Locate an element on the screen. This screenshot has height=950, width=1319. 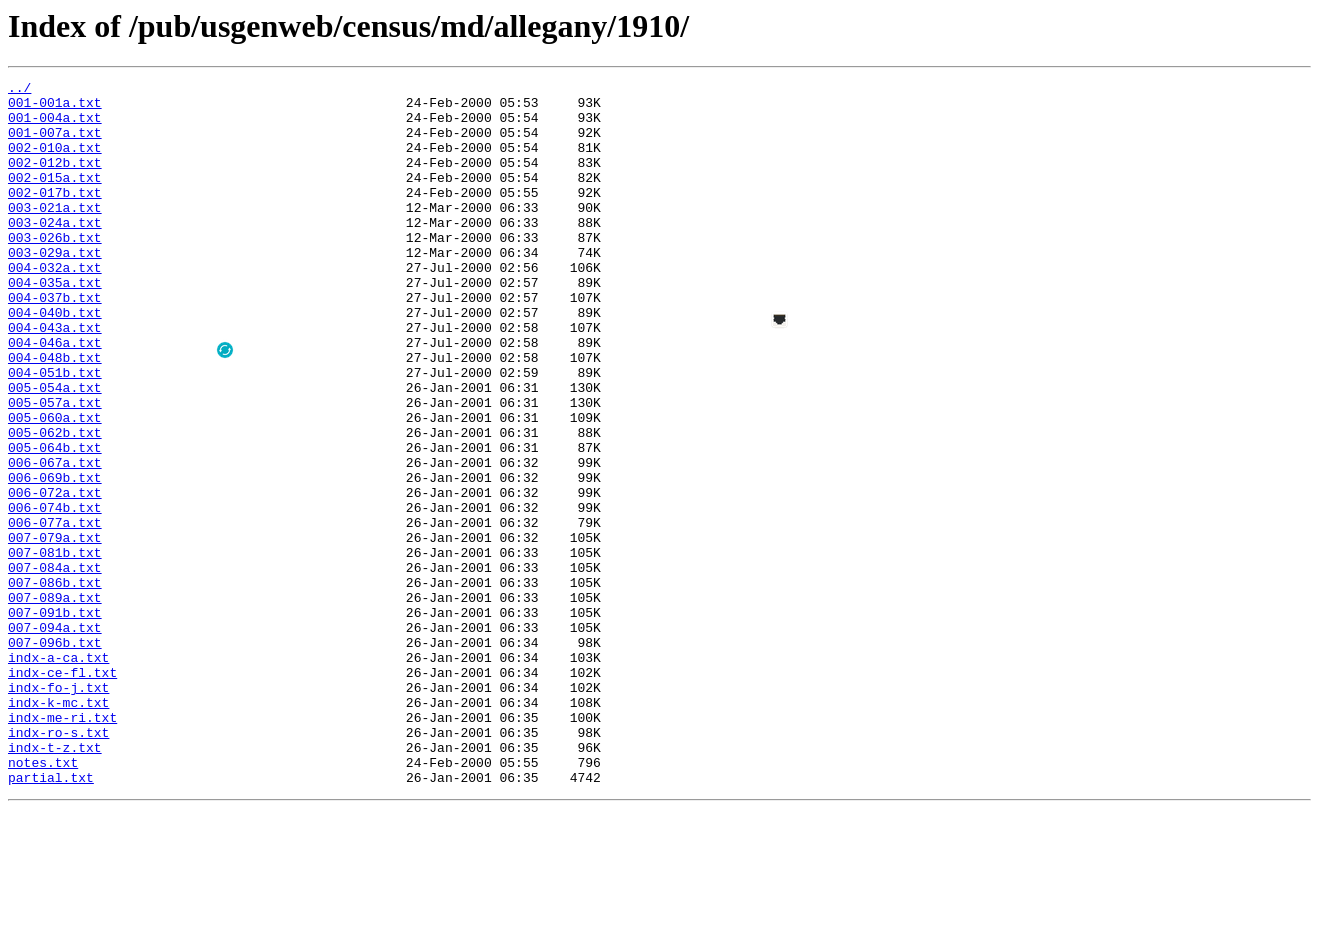
indicates file or folder is currently syncing is located at coordinates (225, 350).